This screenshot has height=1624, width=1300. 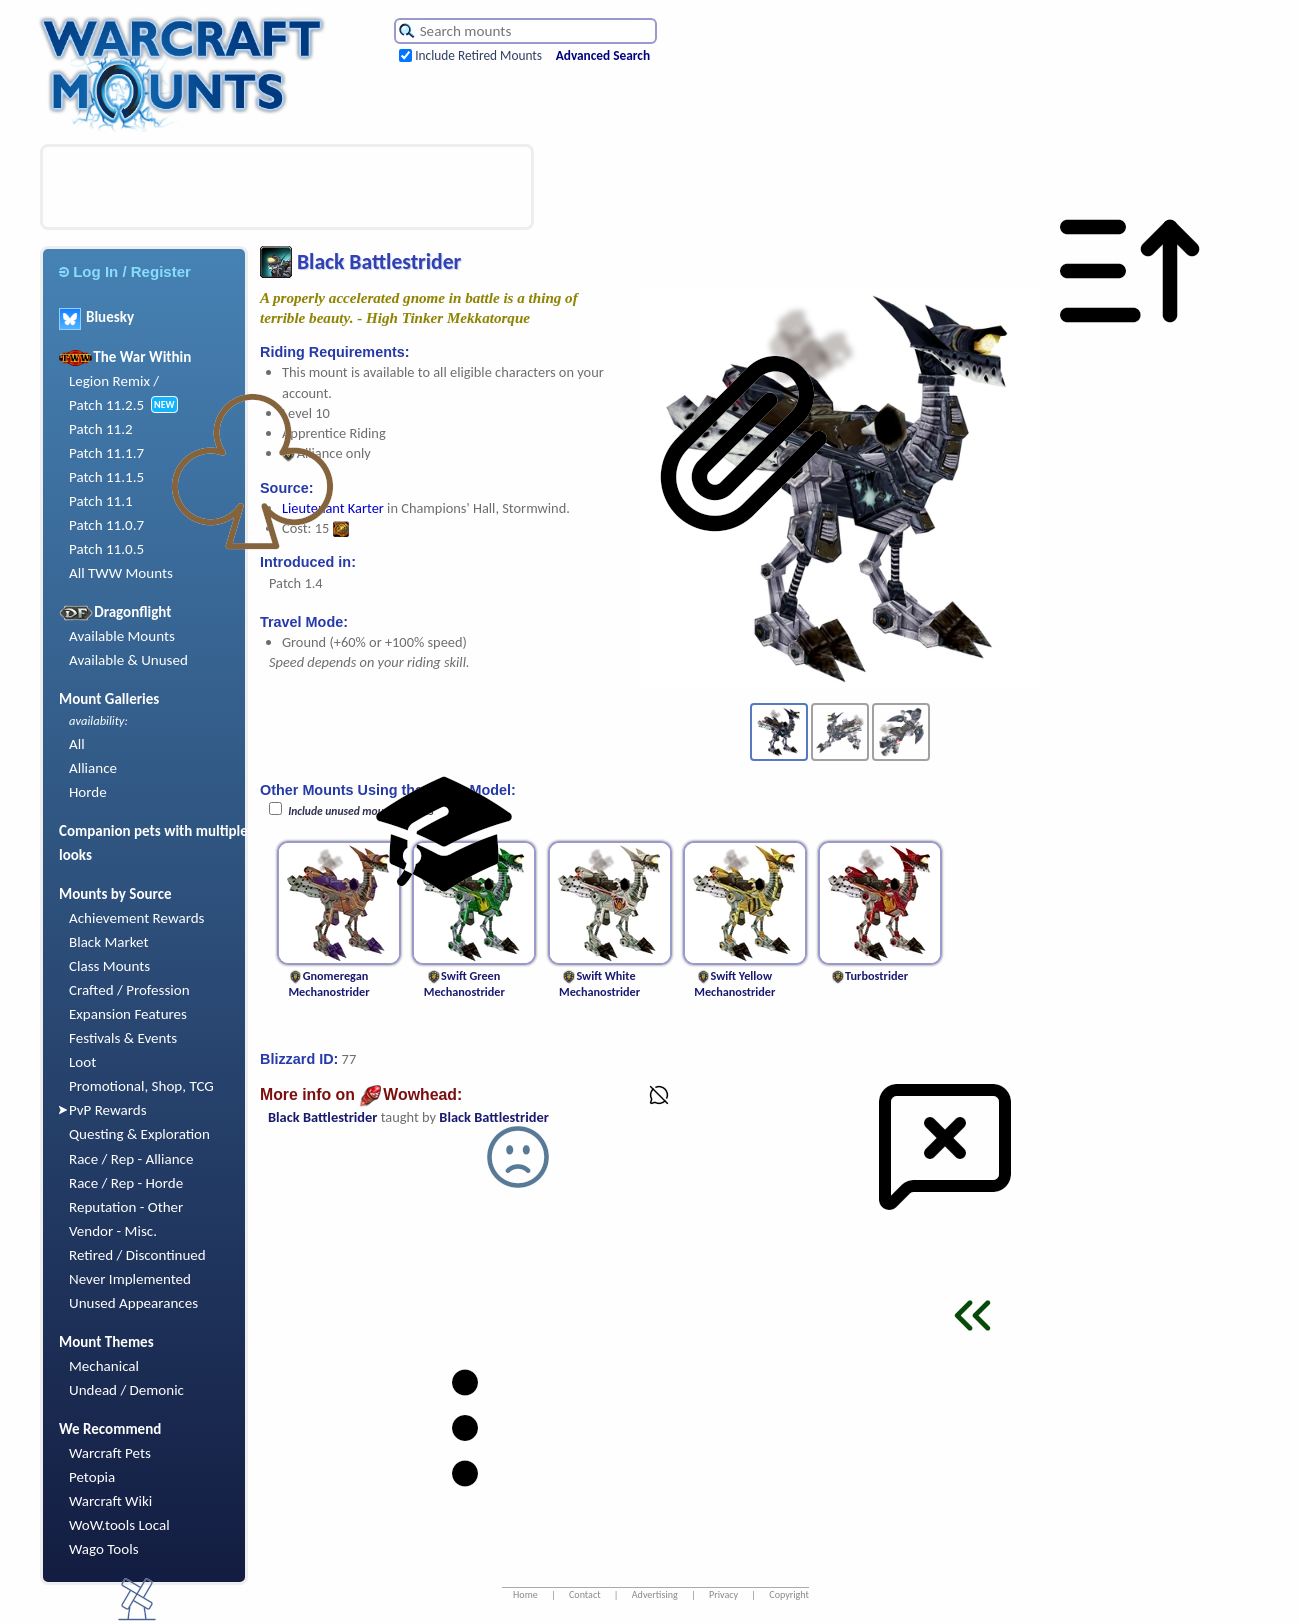 I want to click on indicate negative feedback or dissatisfaction, so click(x=518, y=1157).